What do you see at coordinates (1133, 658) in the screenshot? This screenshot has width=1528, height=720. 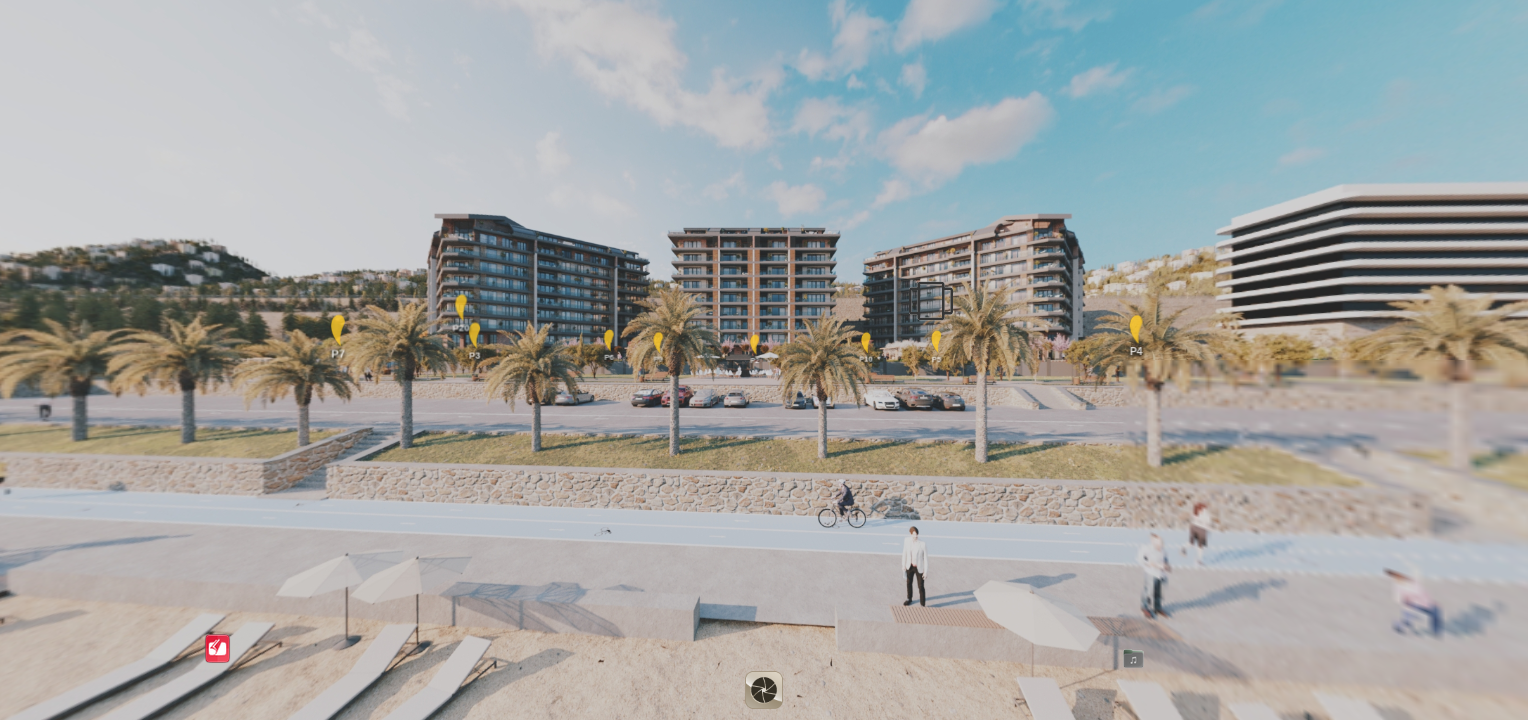 I see `open your music folder` at bounding box center [1133, 658].